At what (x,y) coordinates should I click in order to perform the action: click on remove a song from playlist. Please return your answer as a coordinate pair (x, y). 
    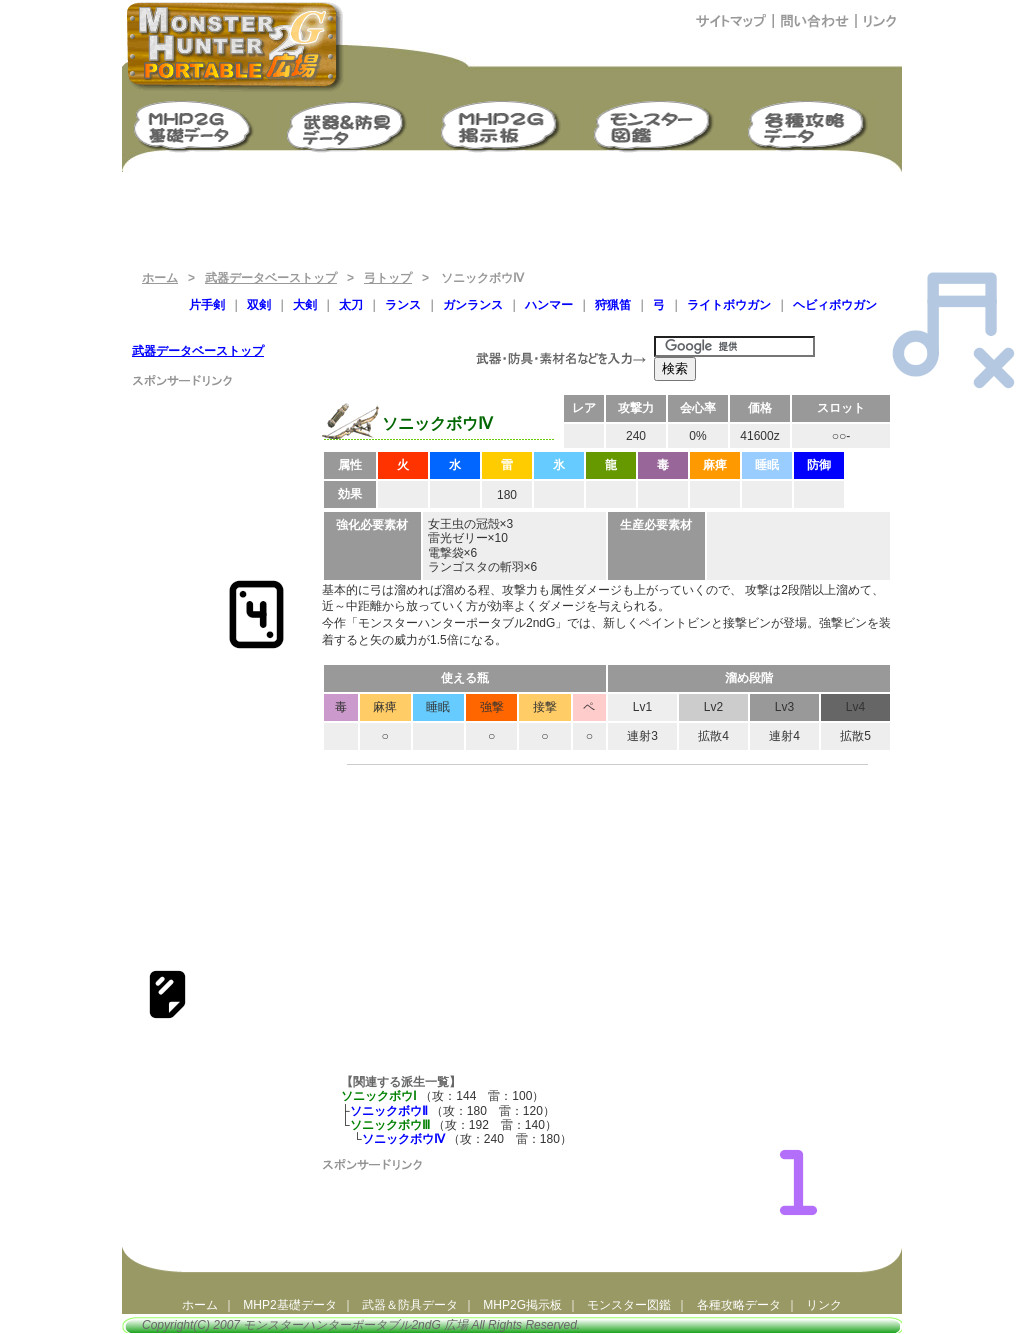
    Looking at the image, I should click on (950, 324).